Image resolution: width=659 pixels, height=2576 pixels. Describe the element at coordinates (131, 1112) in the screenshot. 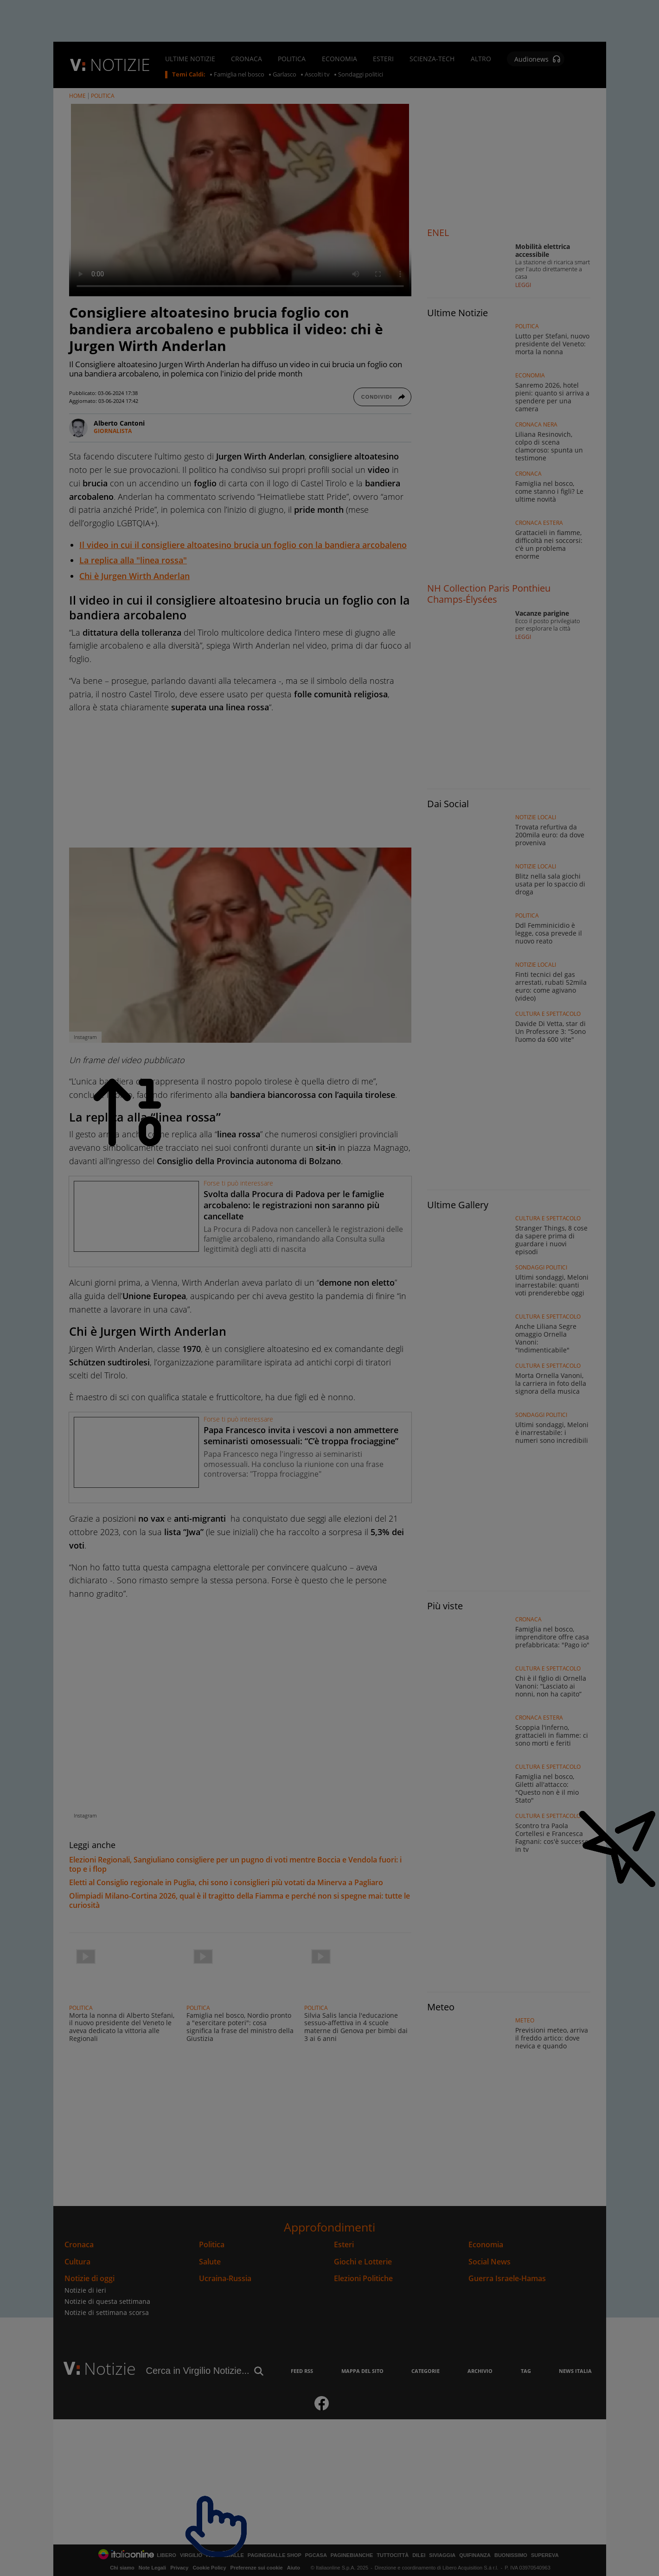

I see `sort numerically in descending order (high to low)` at that location.